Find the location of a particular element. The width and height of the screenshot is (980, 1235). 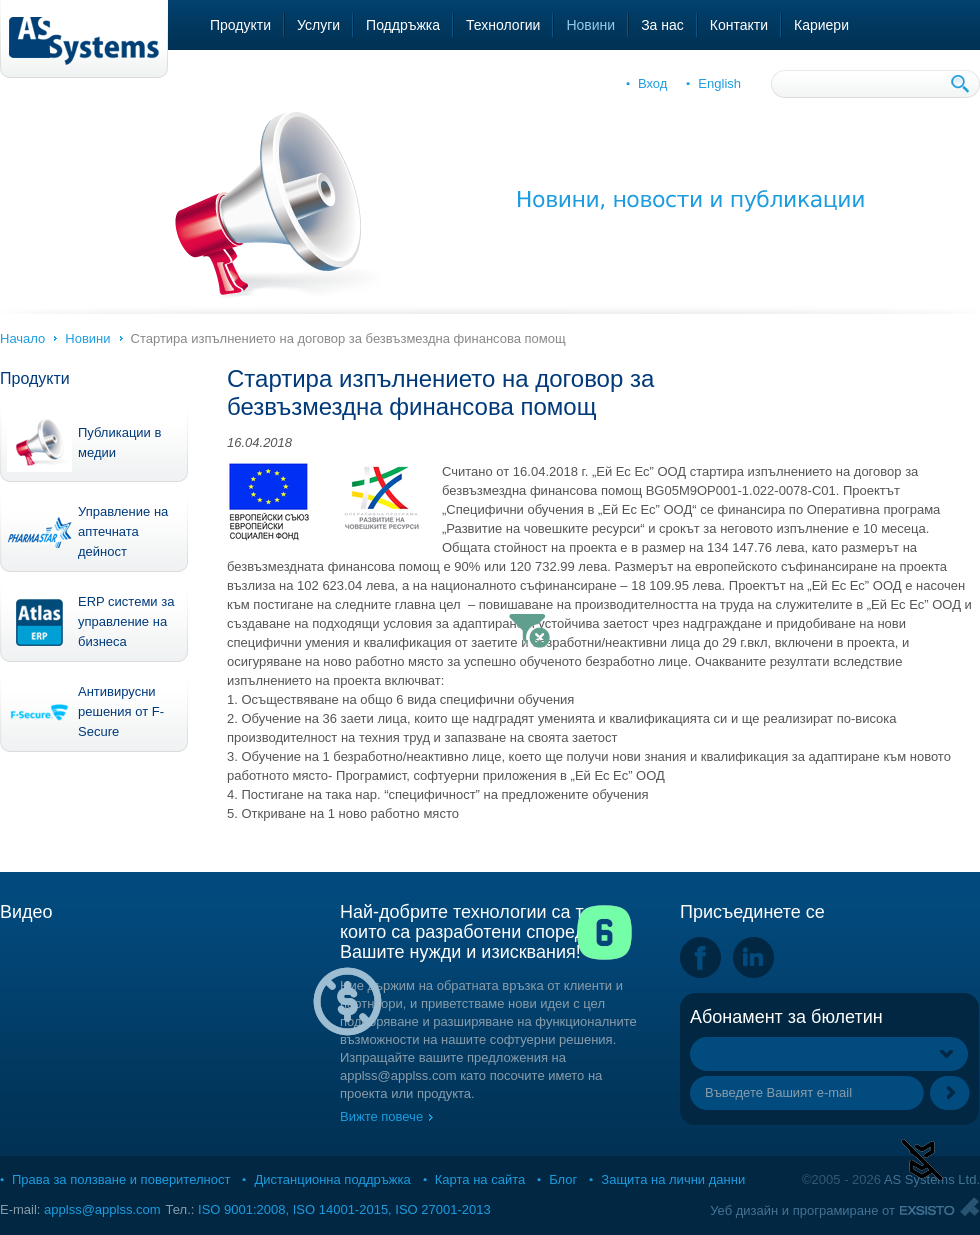

clear all active filters is located at coordinates (529, 627).